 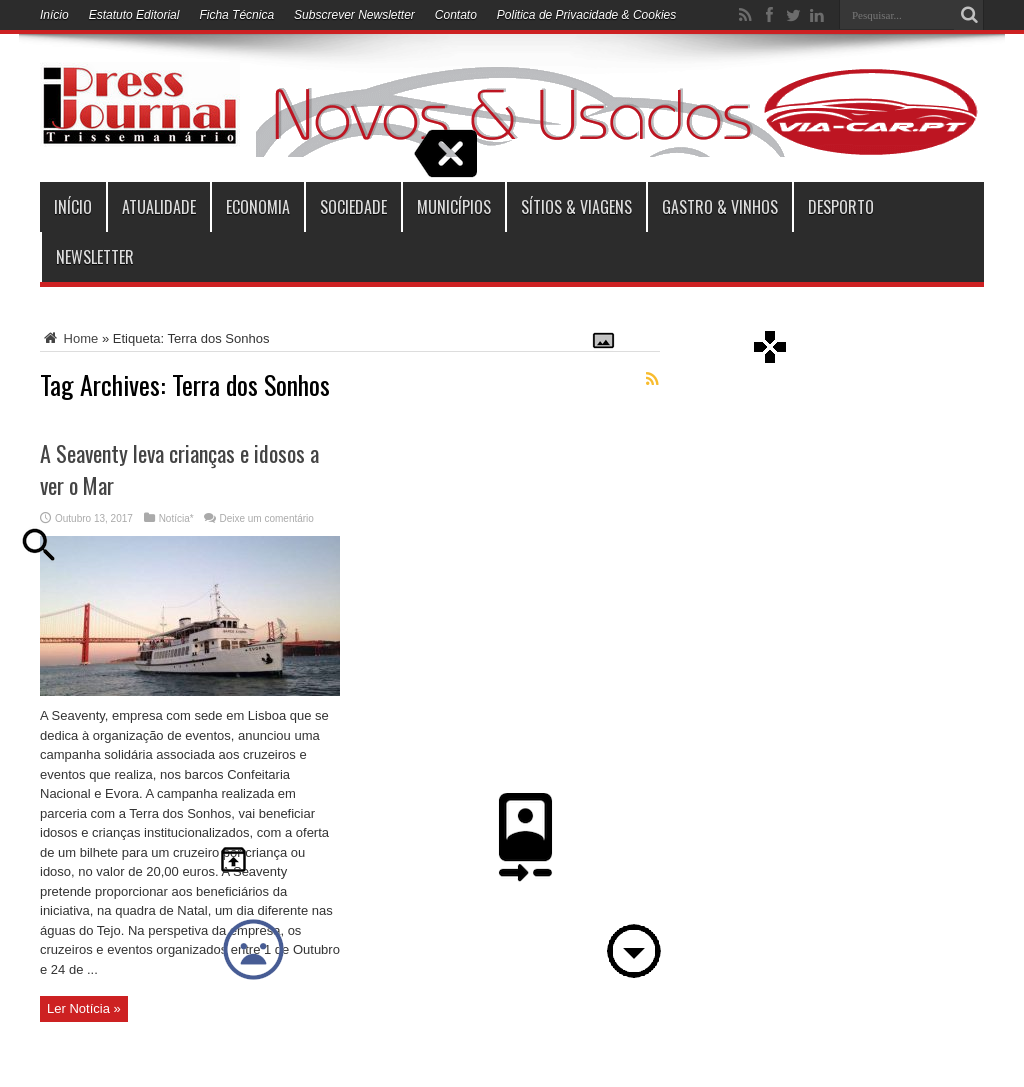 What do you see at coordinates (603, 340) in the screenshot?
I see `view panorama or landscape photos` at bounding box center [603, 340].